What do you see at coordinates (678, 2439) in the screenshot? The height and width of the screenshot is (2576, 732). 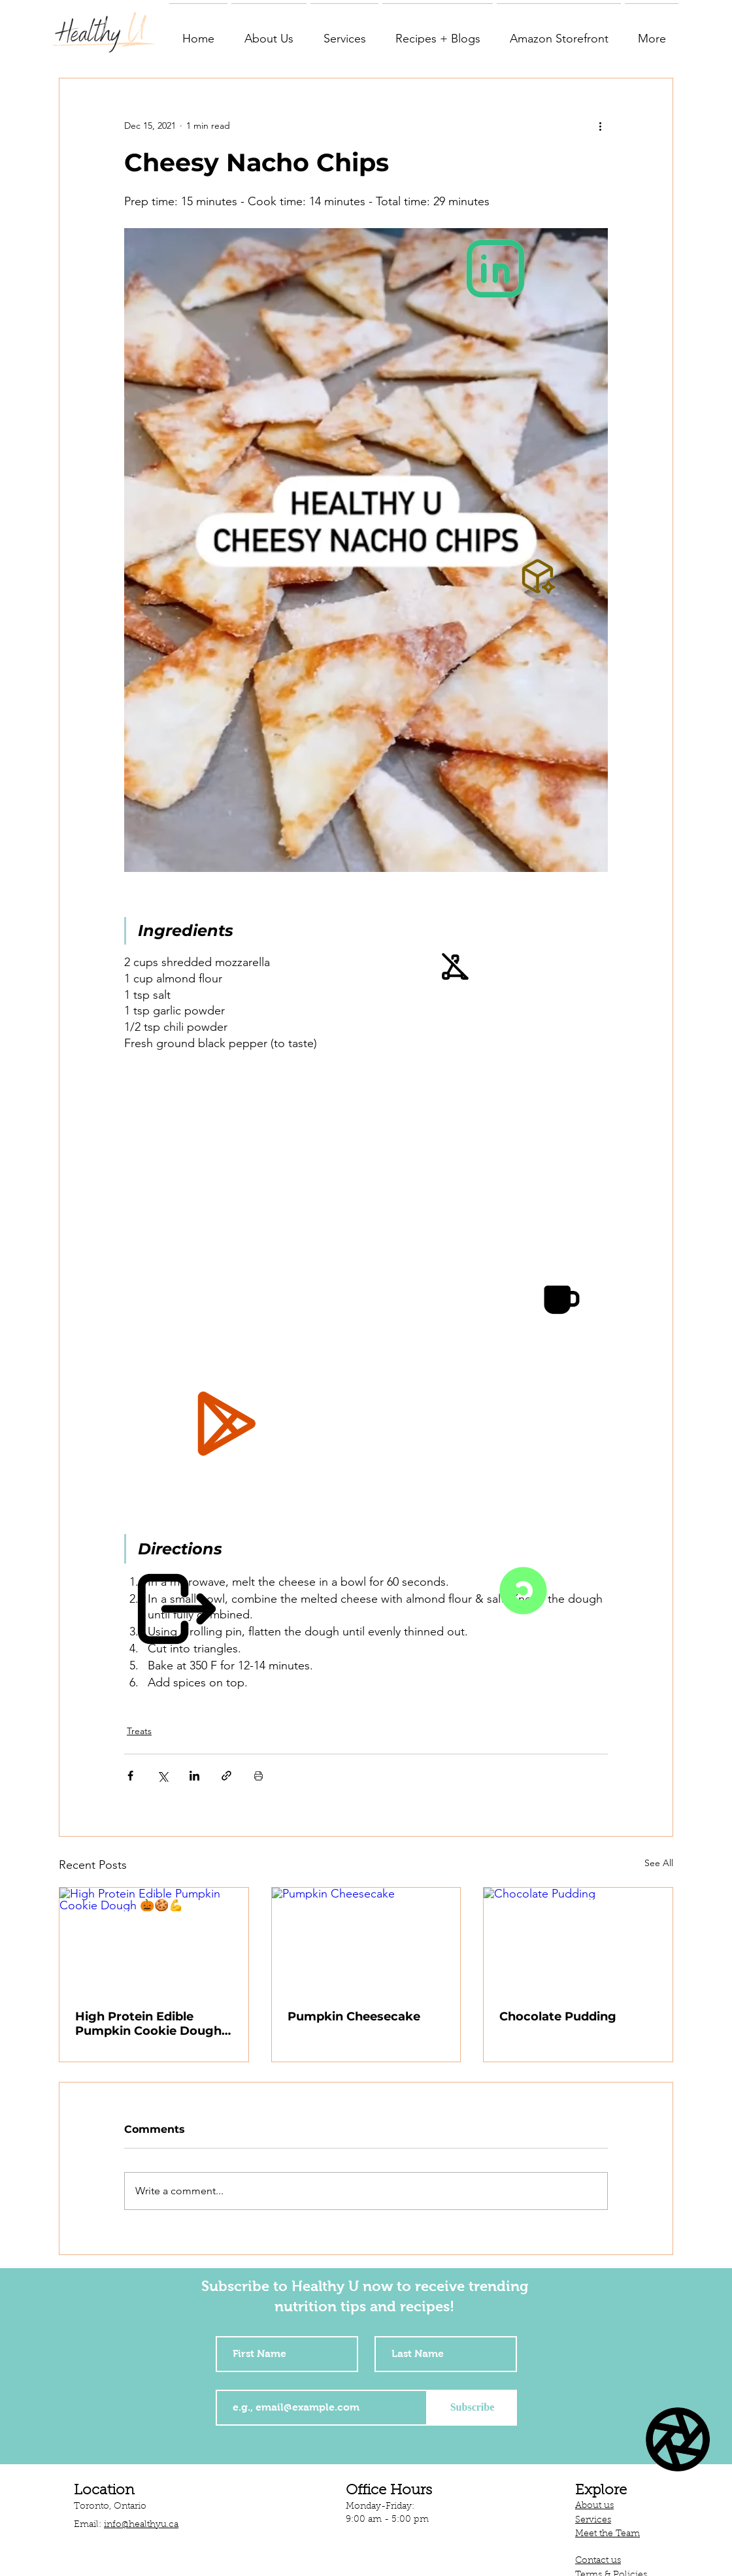 I see `adjust camera aperture settings` at bounding box center [678, 2439].